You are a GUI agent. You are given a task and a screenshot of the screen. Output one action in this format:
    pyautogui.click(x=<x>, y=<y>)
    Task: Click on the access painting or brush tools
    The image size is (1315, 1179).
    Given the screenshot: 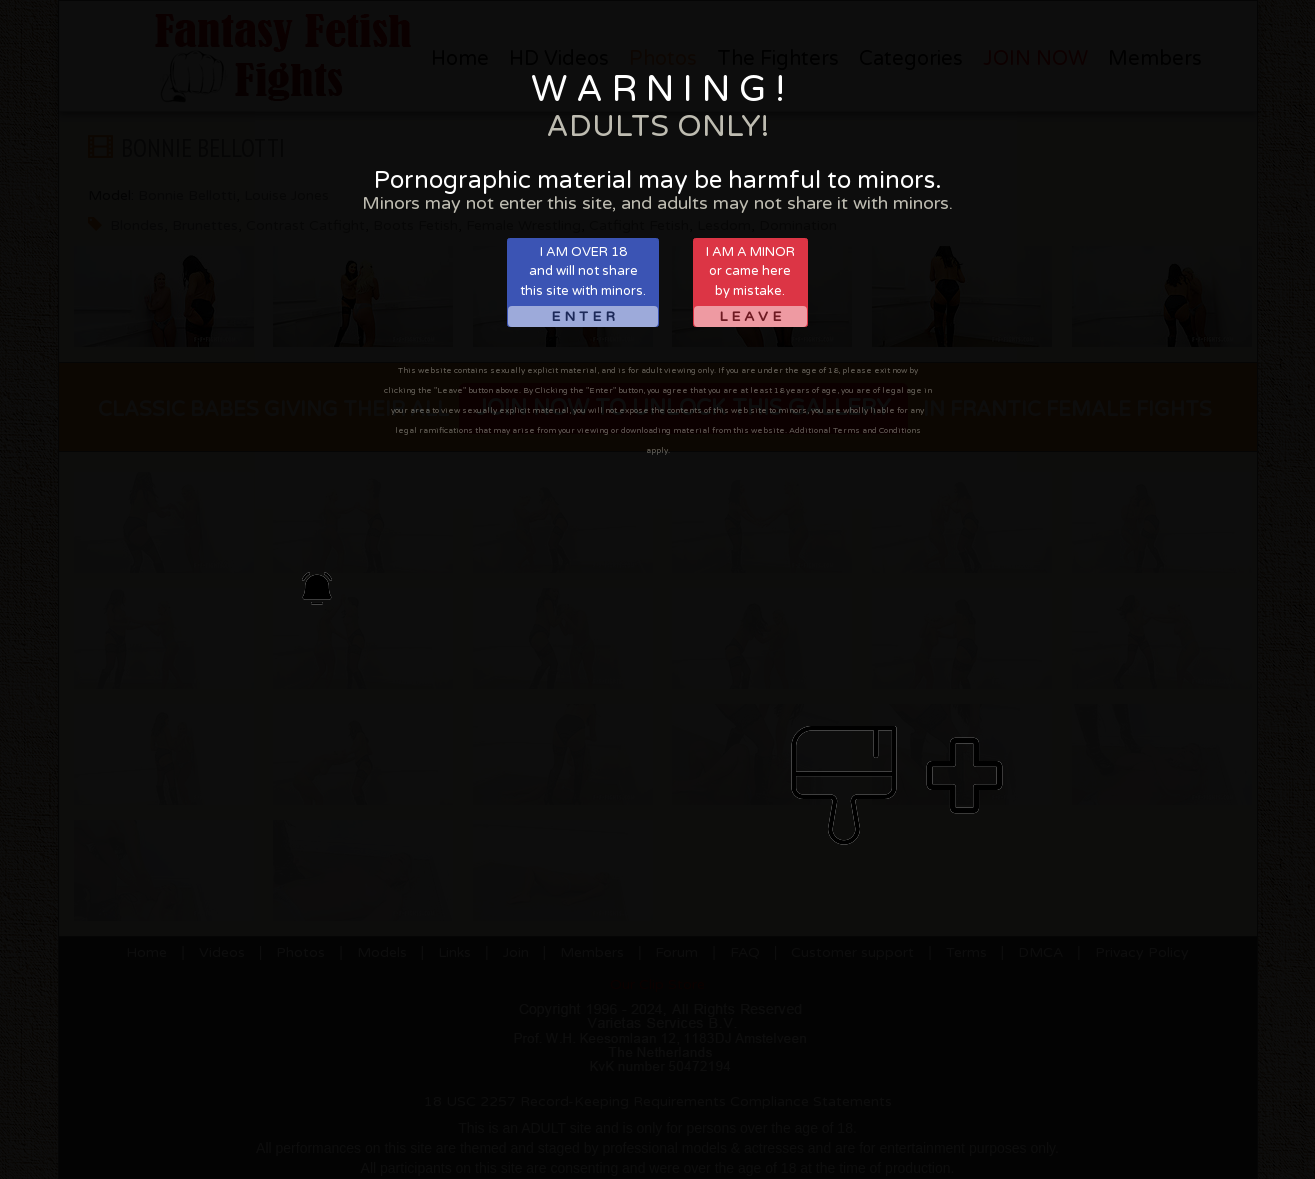 What is the action you would take?
    pyautogui.click(x=844, y=783)
    